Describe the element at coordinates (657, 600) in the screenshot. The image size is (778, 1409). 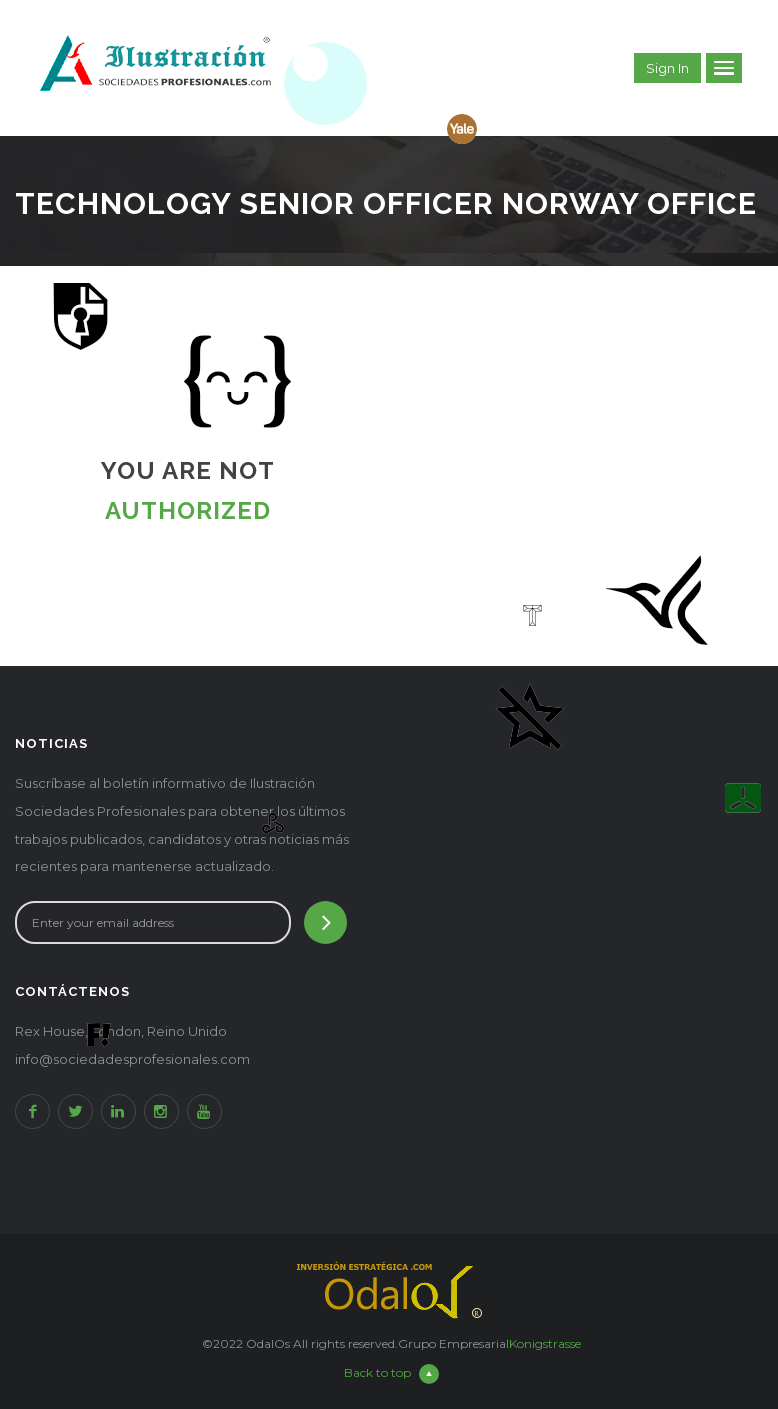
I see `arlo smart home security app` at that location.